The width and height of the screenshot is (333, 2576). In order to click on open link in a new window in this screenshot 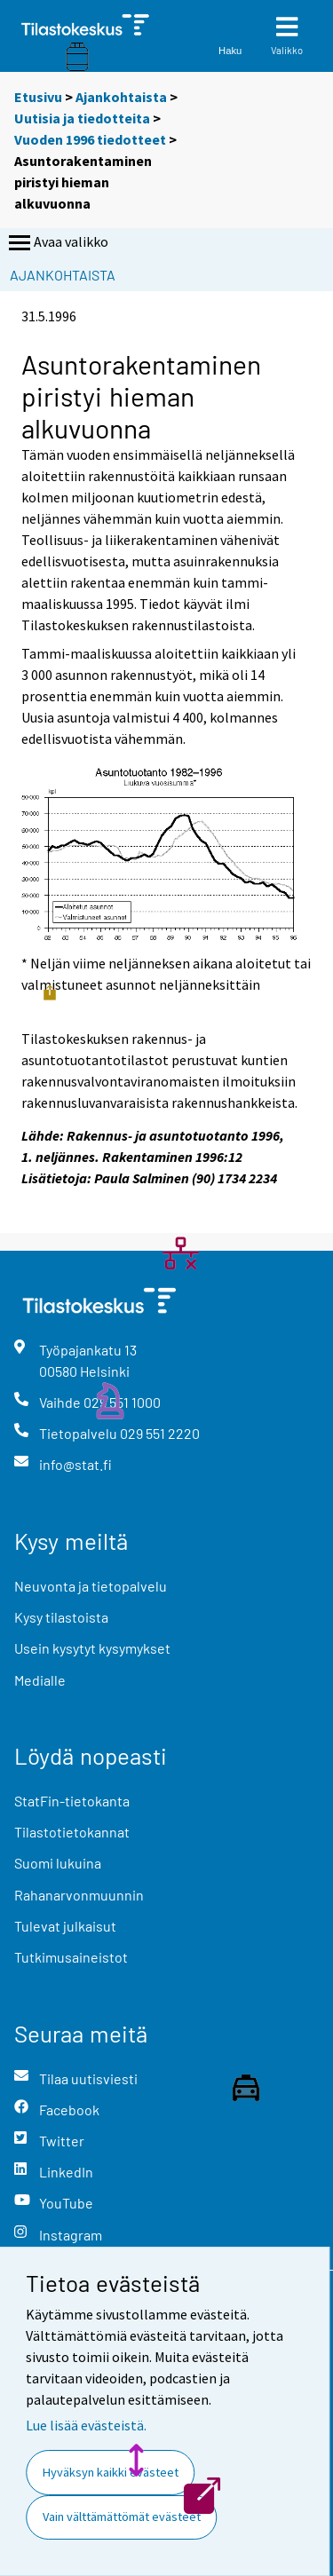, I will do `click(202, 2495)`.